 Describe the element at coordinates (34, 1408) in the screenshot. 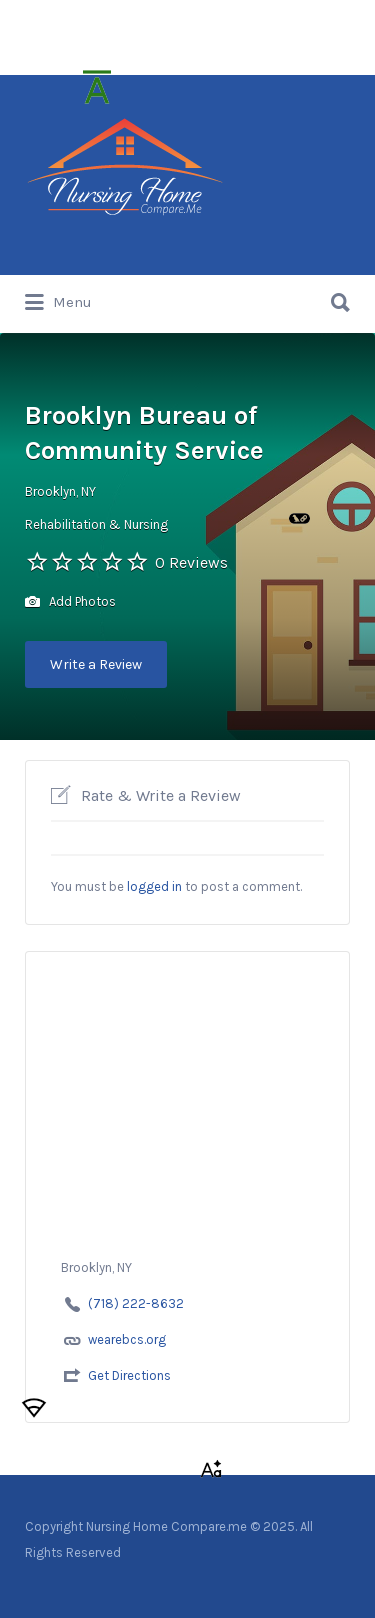

I see `indicates weak wifi signal strength` at that location.